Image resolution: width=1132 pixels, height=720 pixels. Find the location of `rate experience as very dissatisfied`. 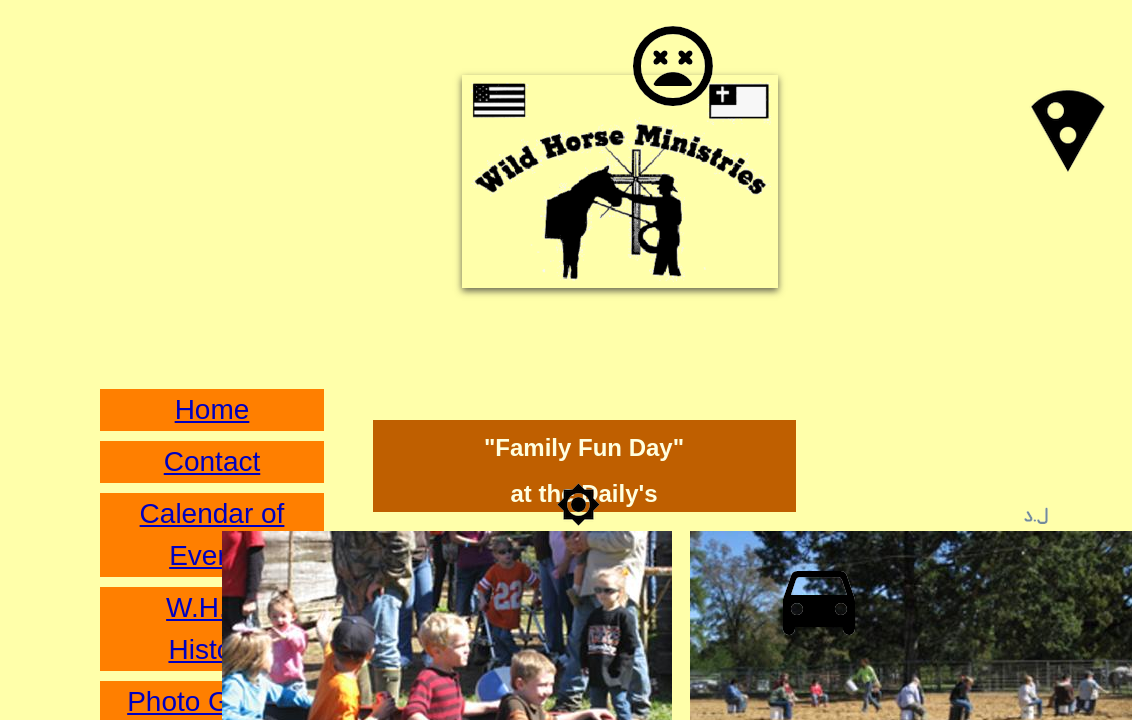

rate experience as very dissatisfied is located at coordinates (673, 66).